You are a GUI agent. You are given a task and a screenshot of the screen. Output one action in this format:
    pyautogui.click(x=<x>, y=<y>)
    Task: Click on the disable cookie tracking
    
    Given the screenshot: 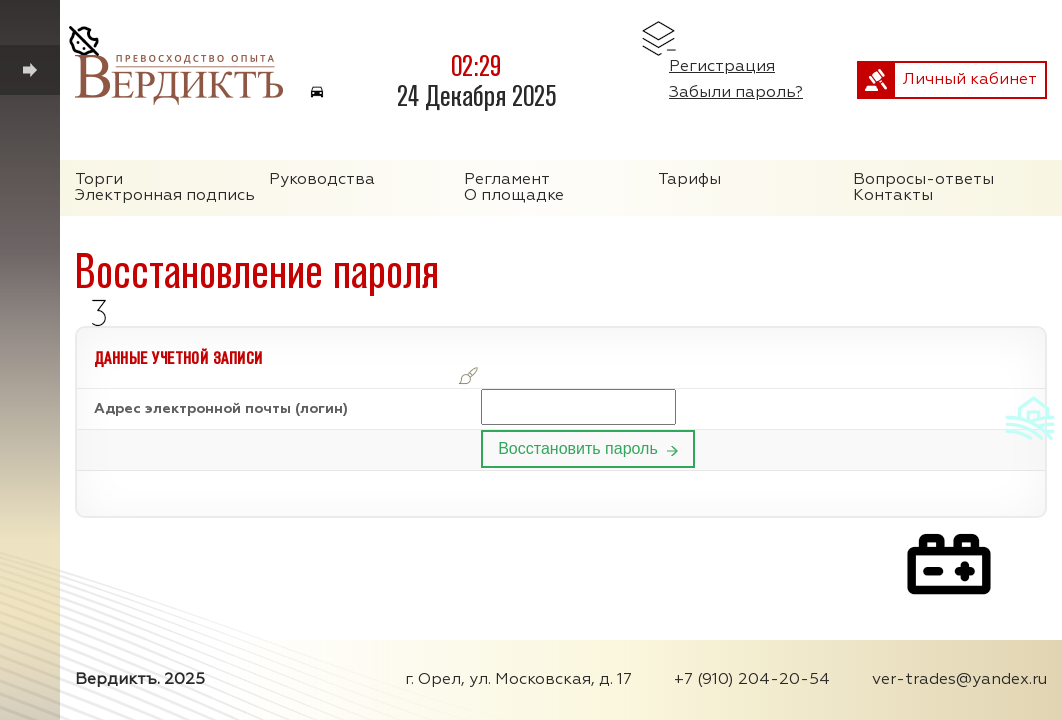 What is the action you would take?
    pyautogui.click(x=84, y=41)
    